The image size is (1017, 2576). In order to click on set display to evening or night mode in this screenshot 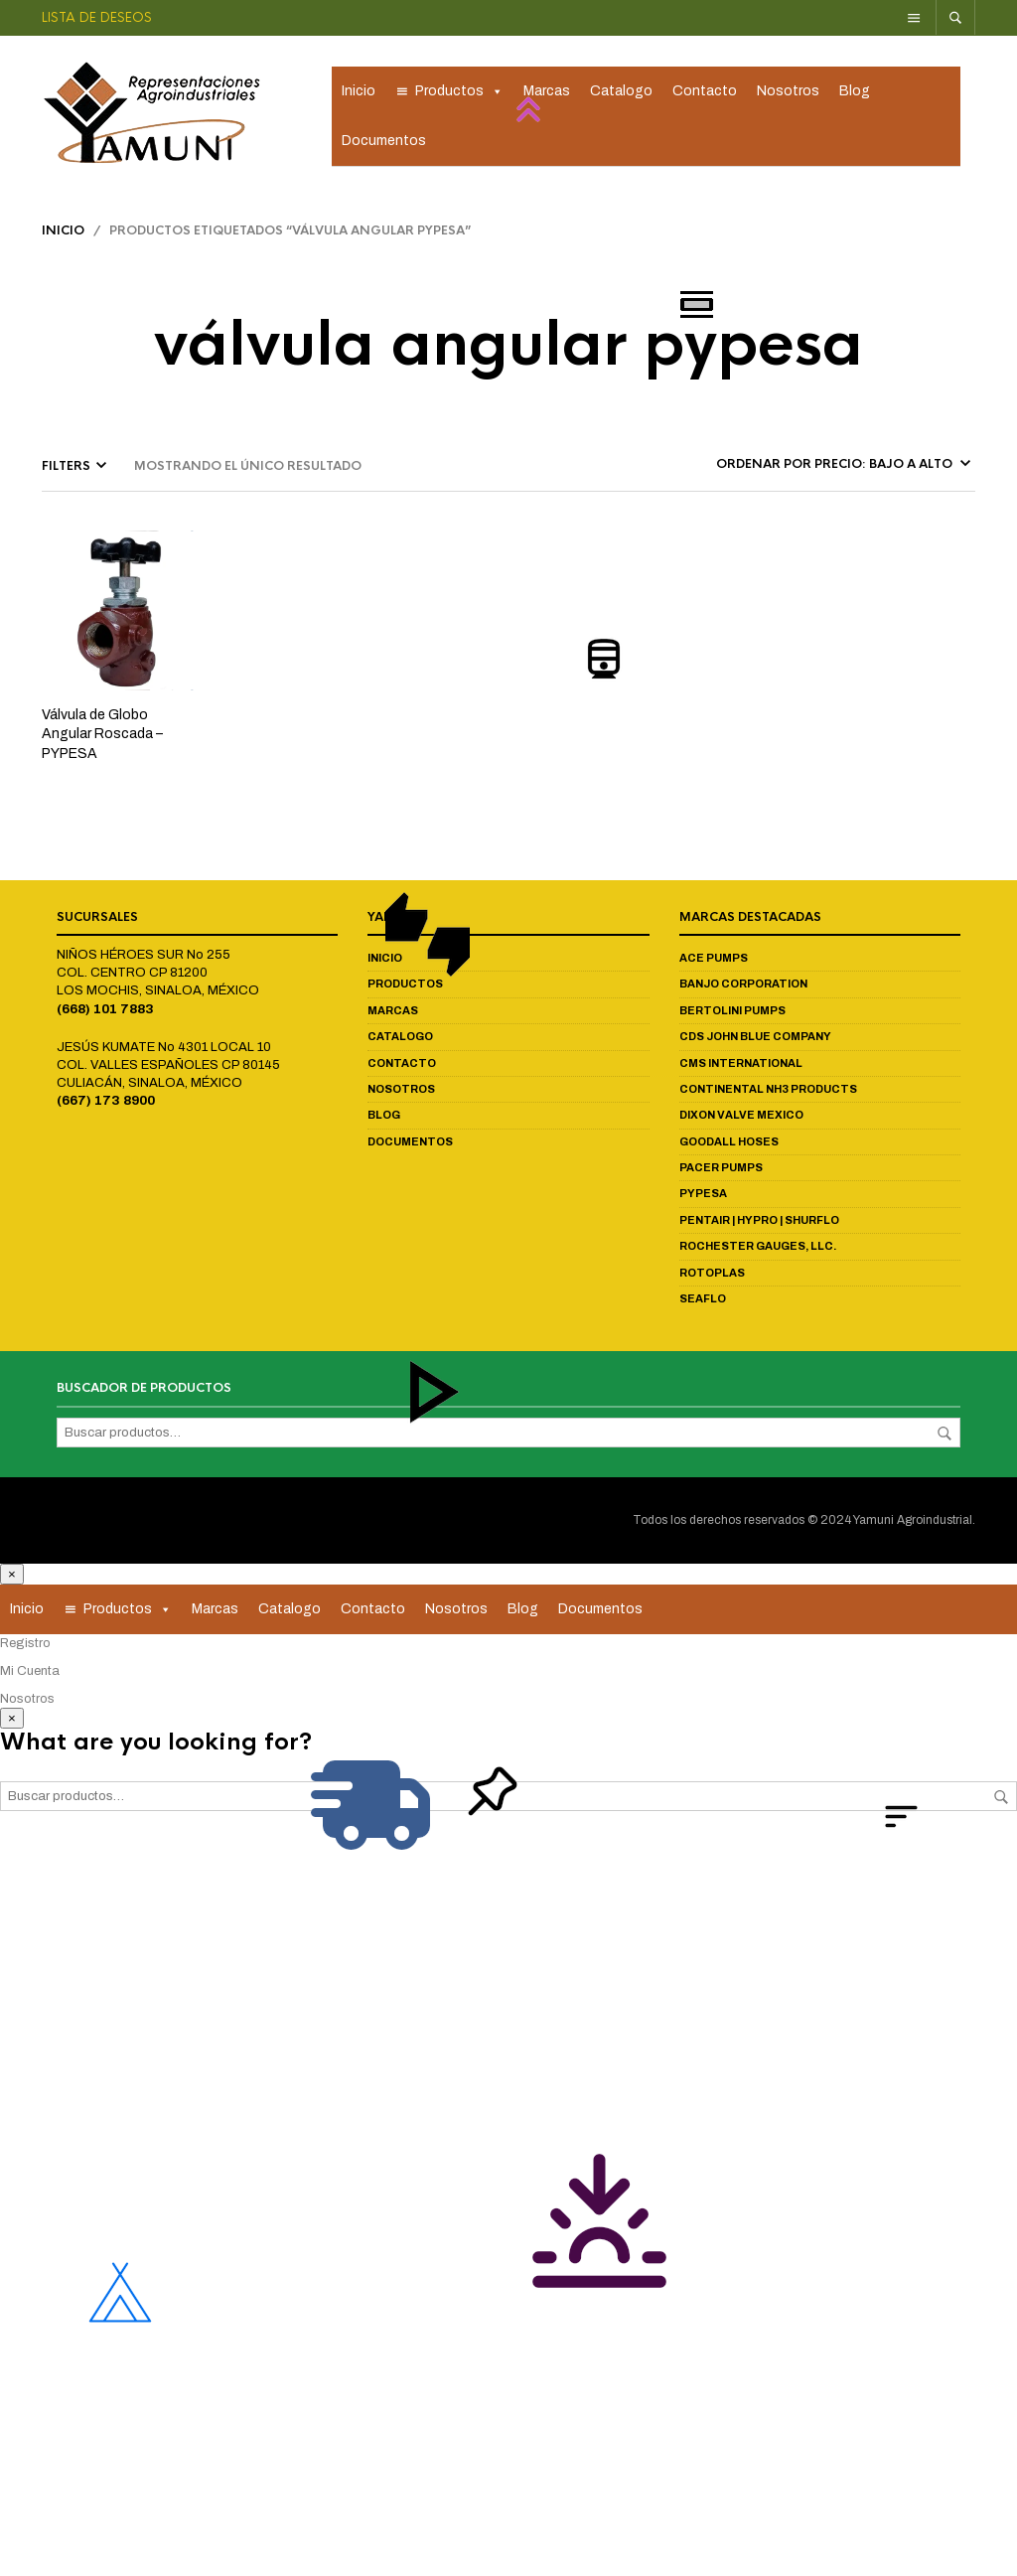, I will do `click(599, 2220)`.